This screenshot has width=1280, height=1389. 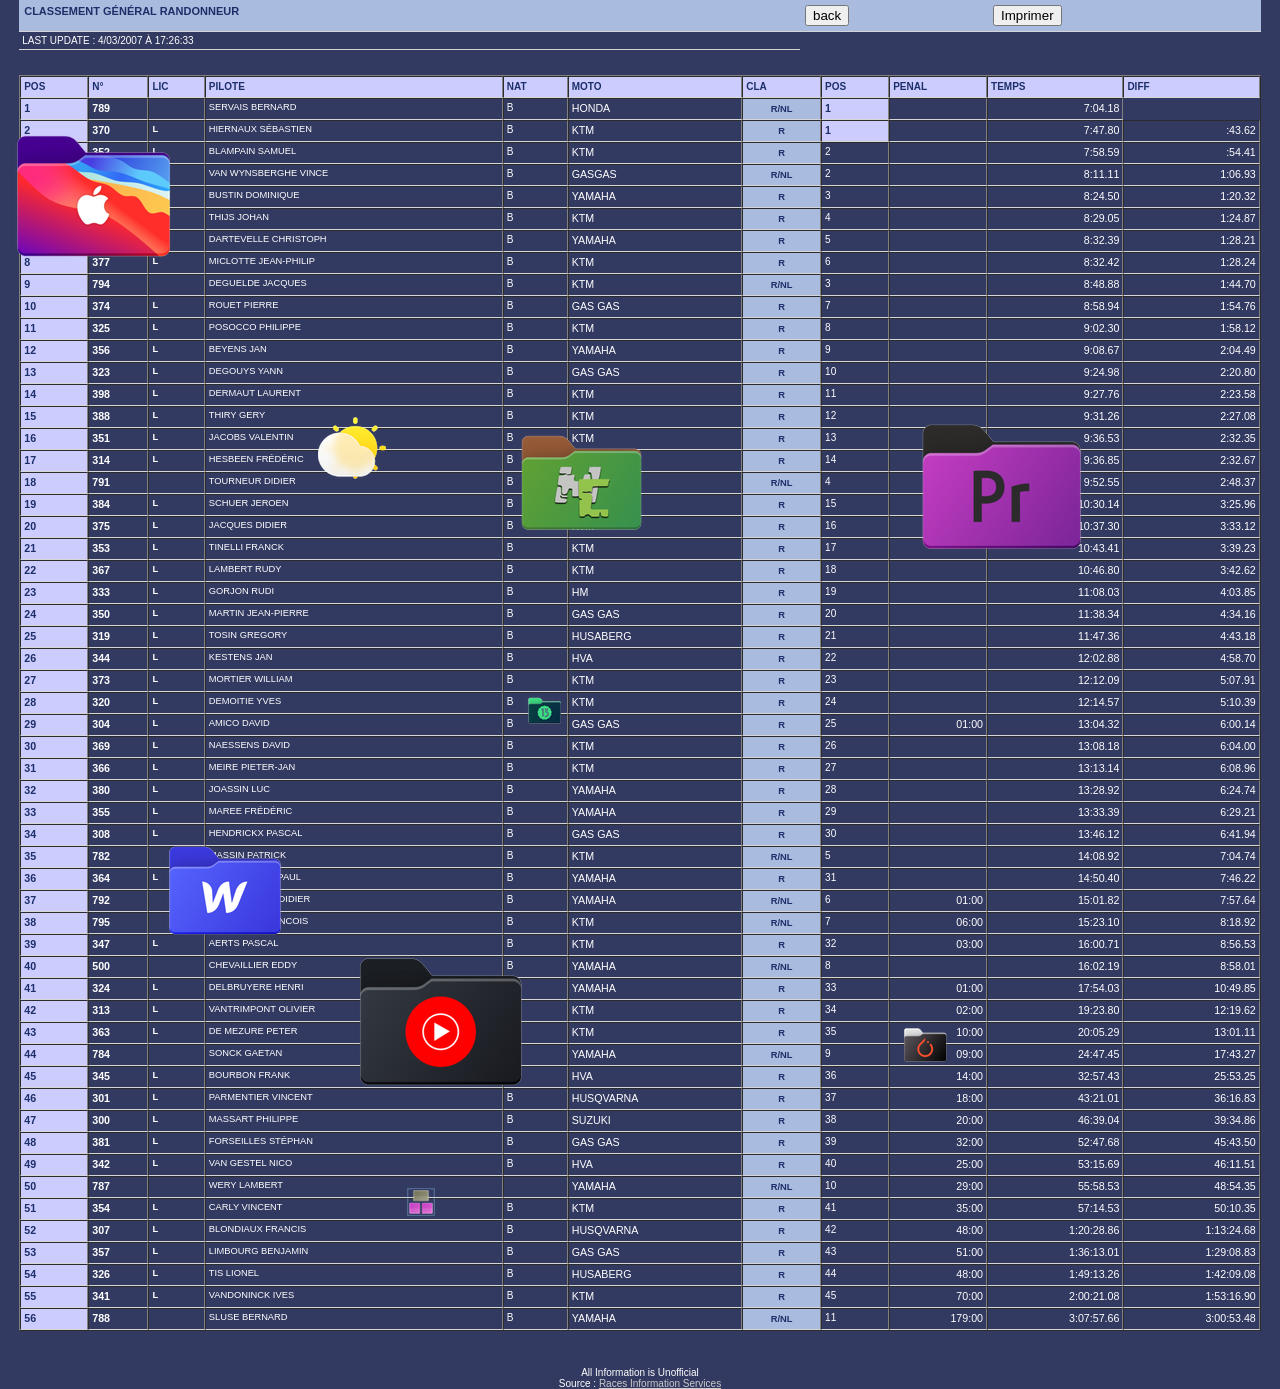 I want to click on open pytorch project folder, so click(x=925, y=1046).